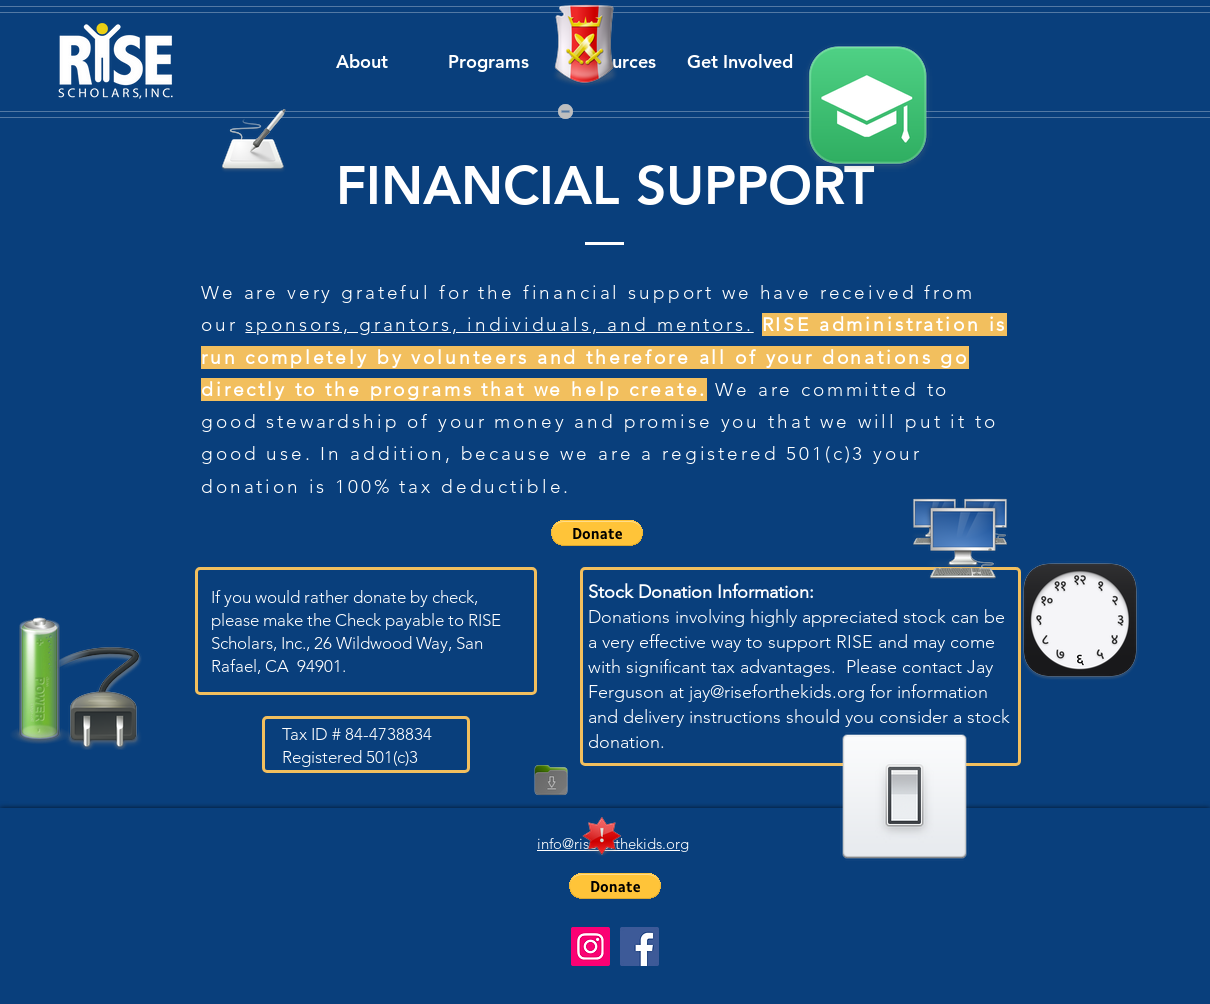 Image resolution: width=1210 pixels, height=1004 pixels. Describe the element at coordinates (904, 796) in the screenshot. I see `access general system settings` at that location.